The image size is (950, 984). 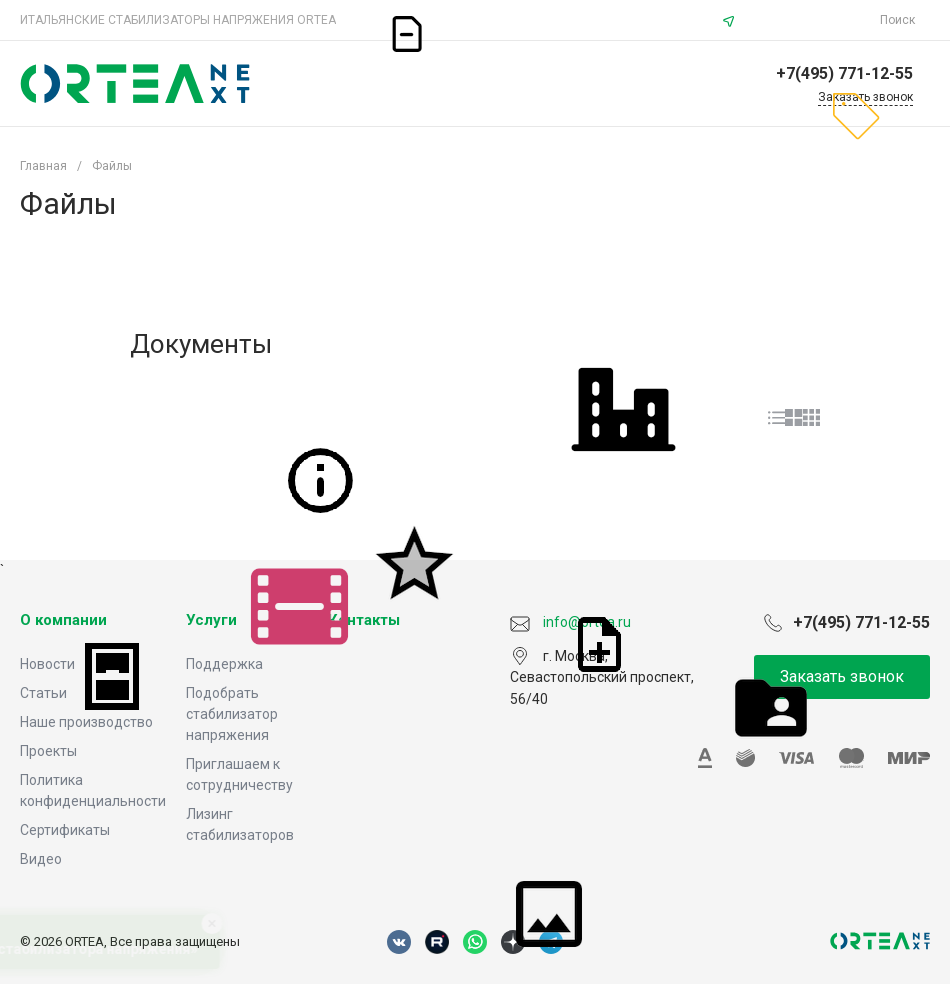 What do you see at coordinates (549, 914) in the screenshot?
I see `view image or photo` at bounding box center [549, 914].